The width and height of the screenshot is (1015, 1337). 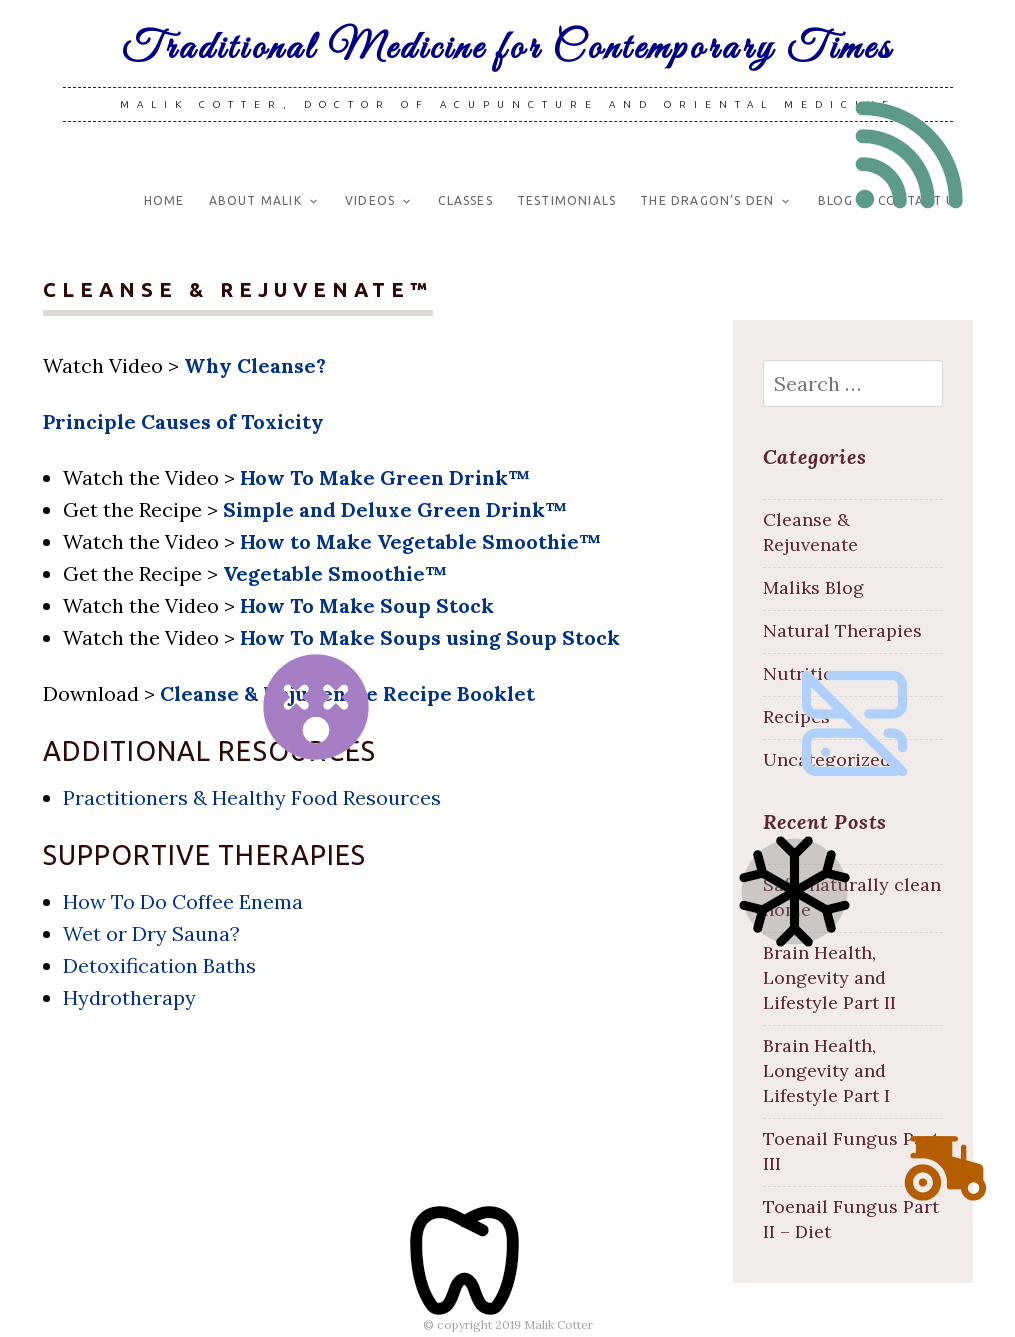 What do you see at coordinates (794, 891) in the screenshot?
I see `toggle air conditioning or cooling mode` at bounding box center [794, 891].